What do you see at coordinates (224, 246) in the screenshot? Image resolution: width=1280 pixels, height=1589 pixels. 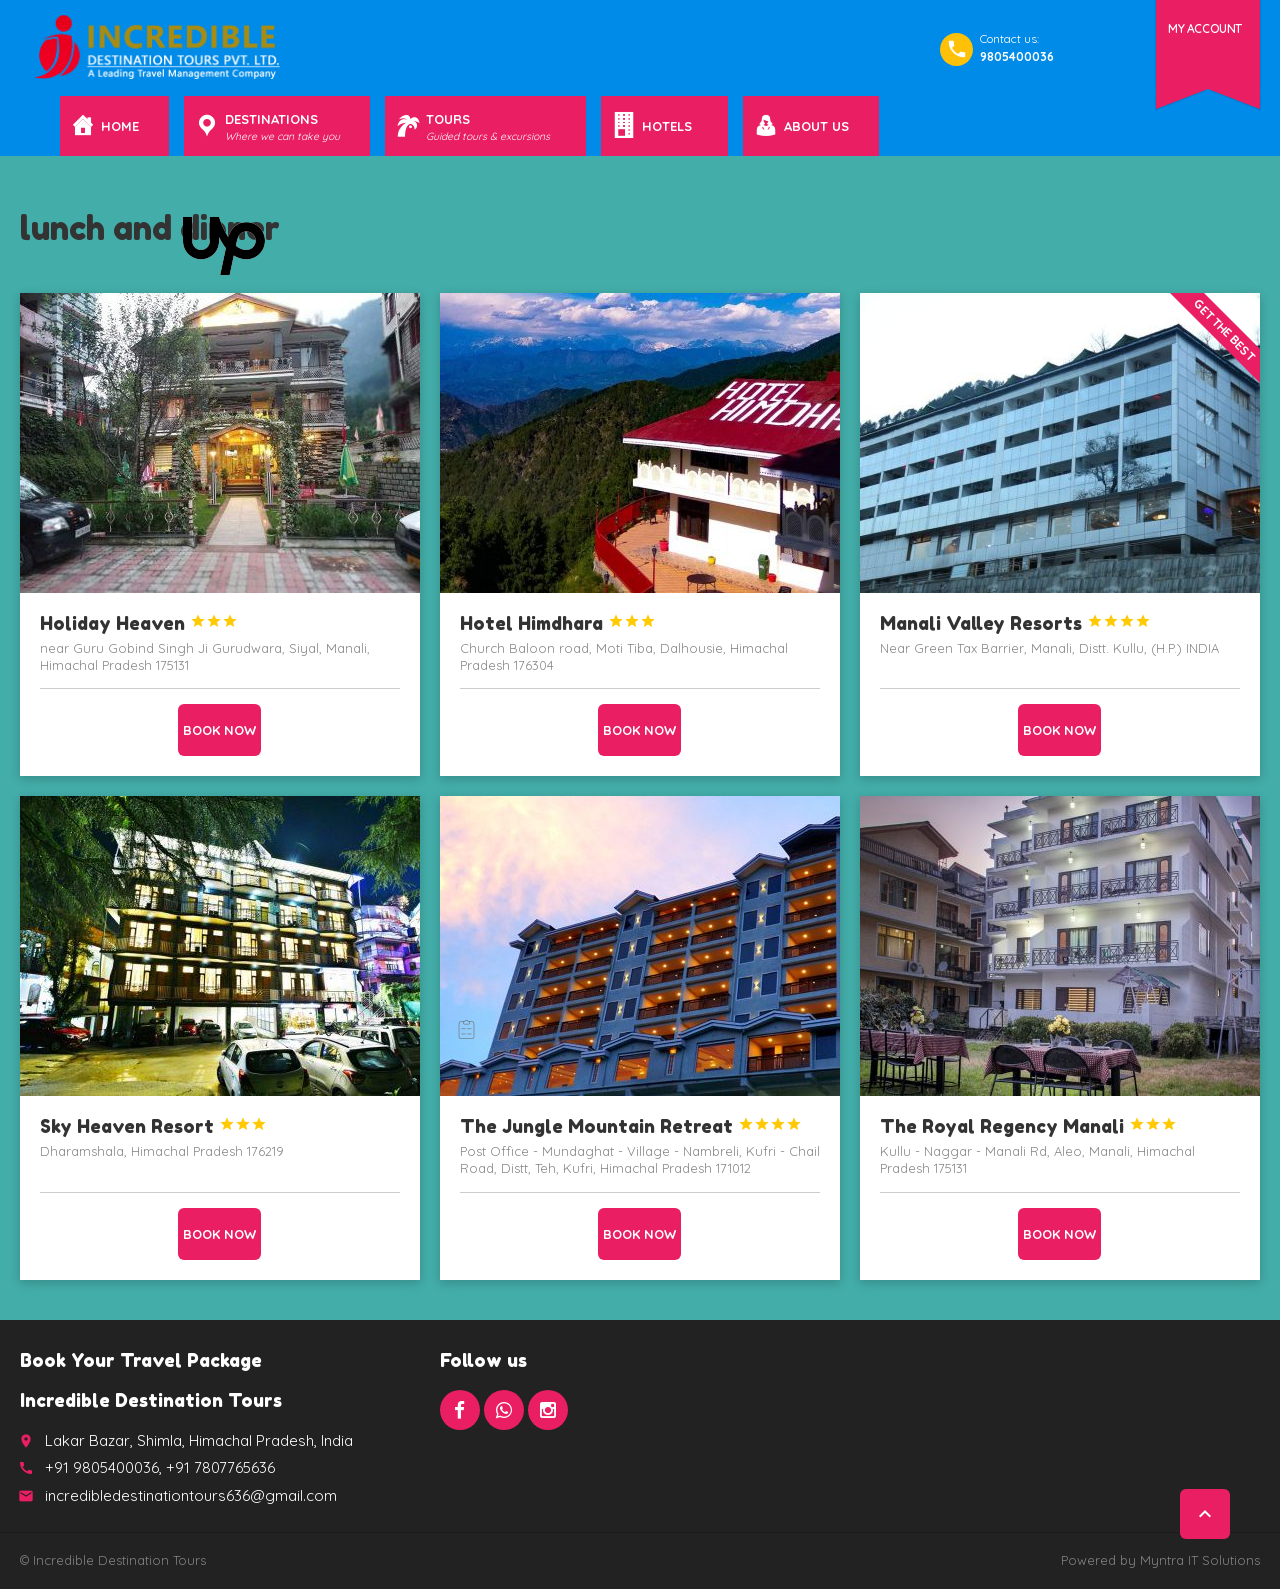 I see `open the Upwork app` at bounding box center [224, 246].